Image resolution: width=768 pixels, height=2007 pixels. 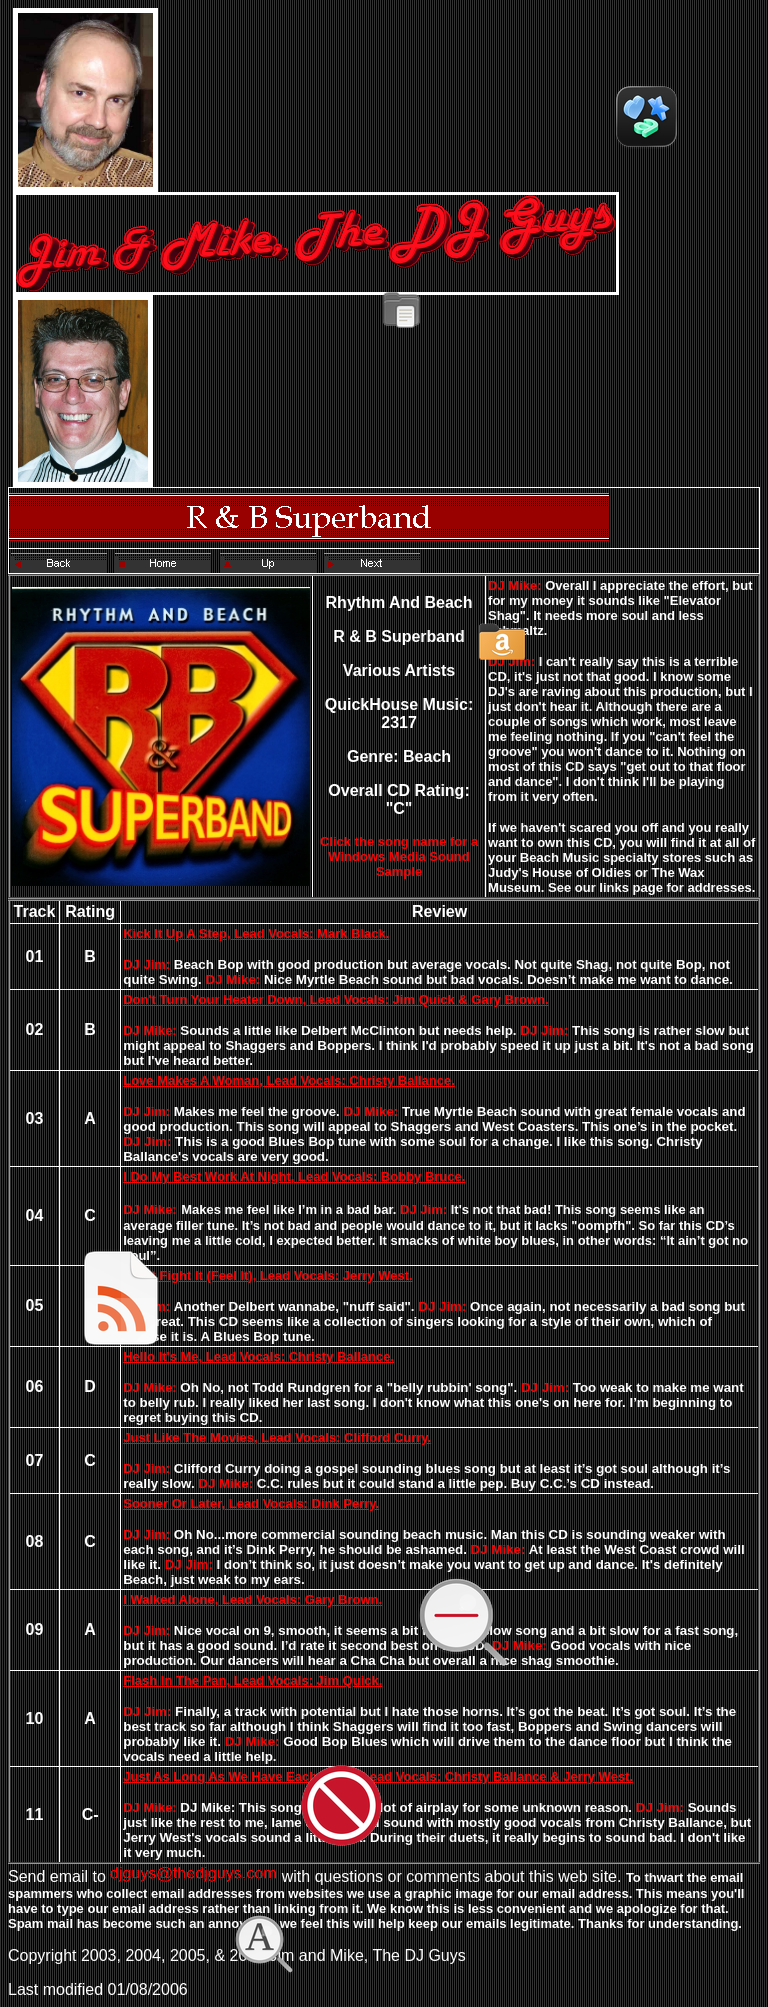 What do you see at coordinates (341, 1805) in the screenshot?
I see `delete selected item` at bounding box center [341, 1805].